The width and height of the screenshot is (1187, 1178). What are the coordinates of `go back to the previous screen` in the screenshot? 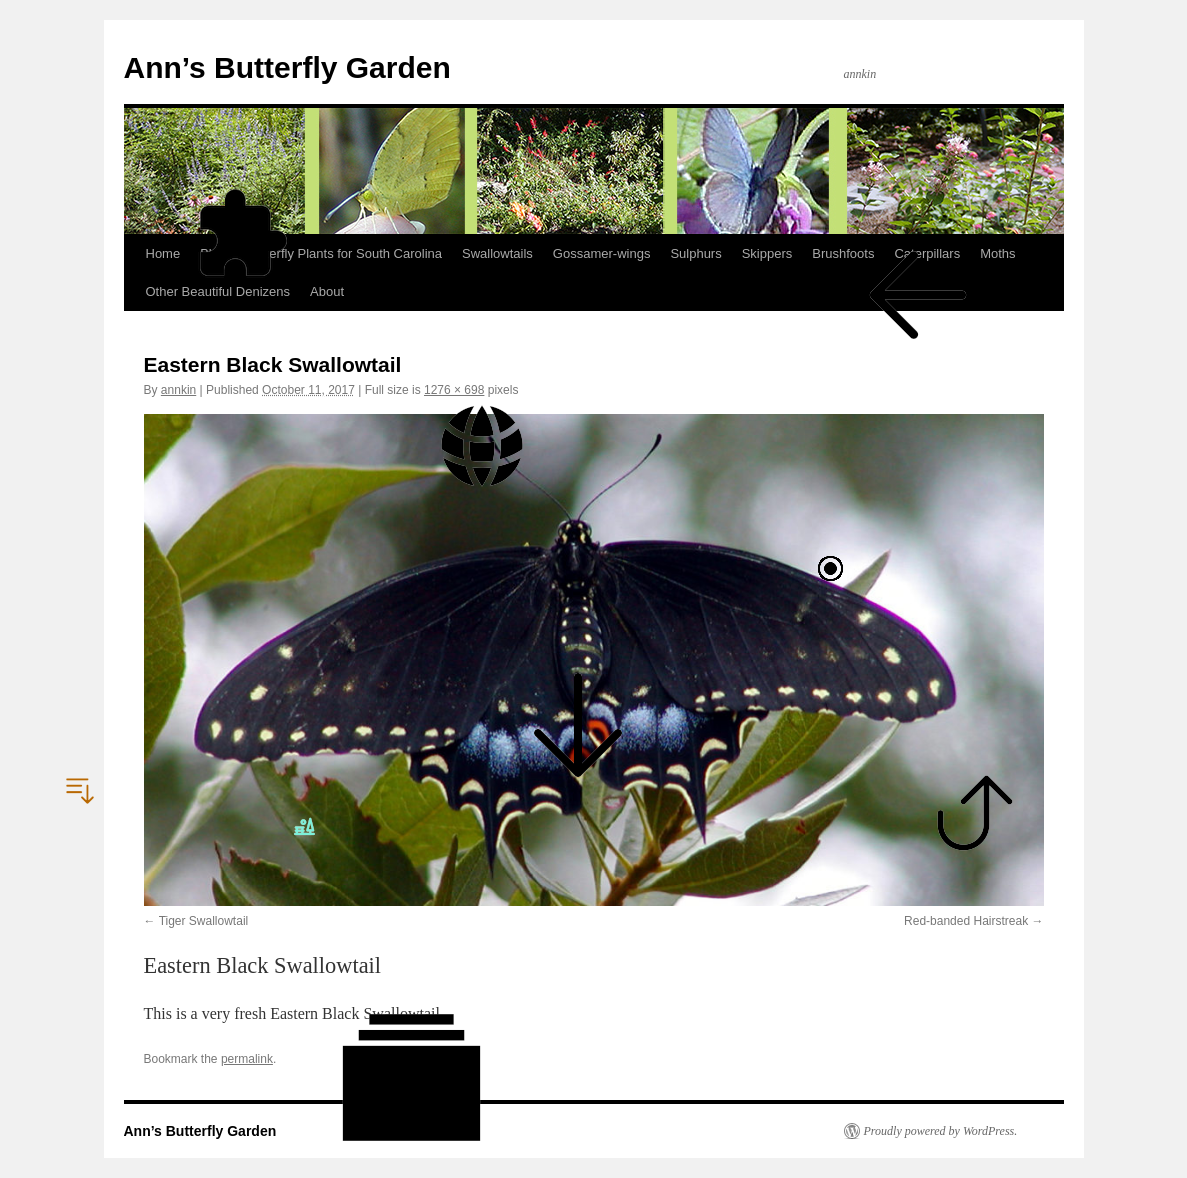 It's located at (918, 295).